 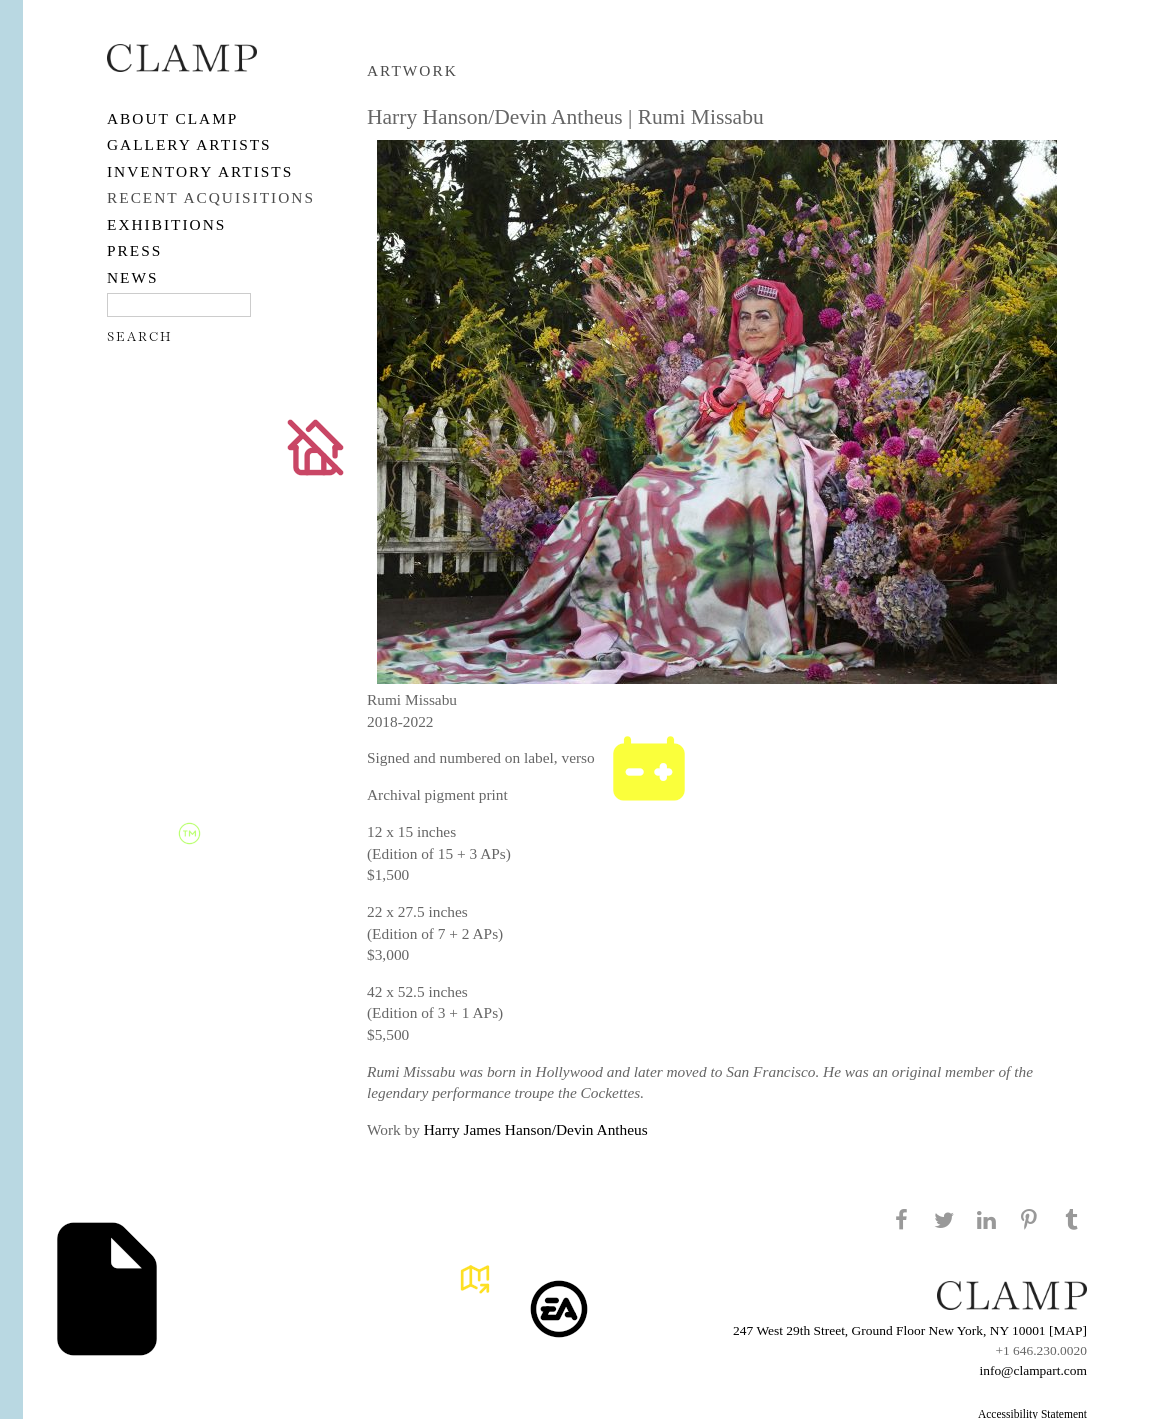 I want to click on Electronic Arts (EA) brand logo, so click(x=559, y=1309).